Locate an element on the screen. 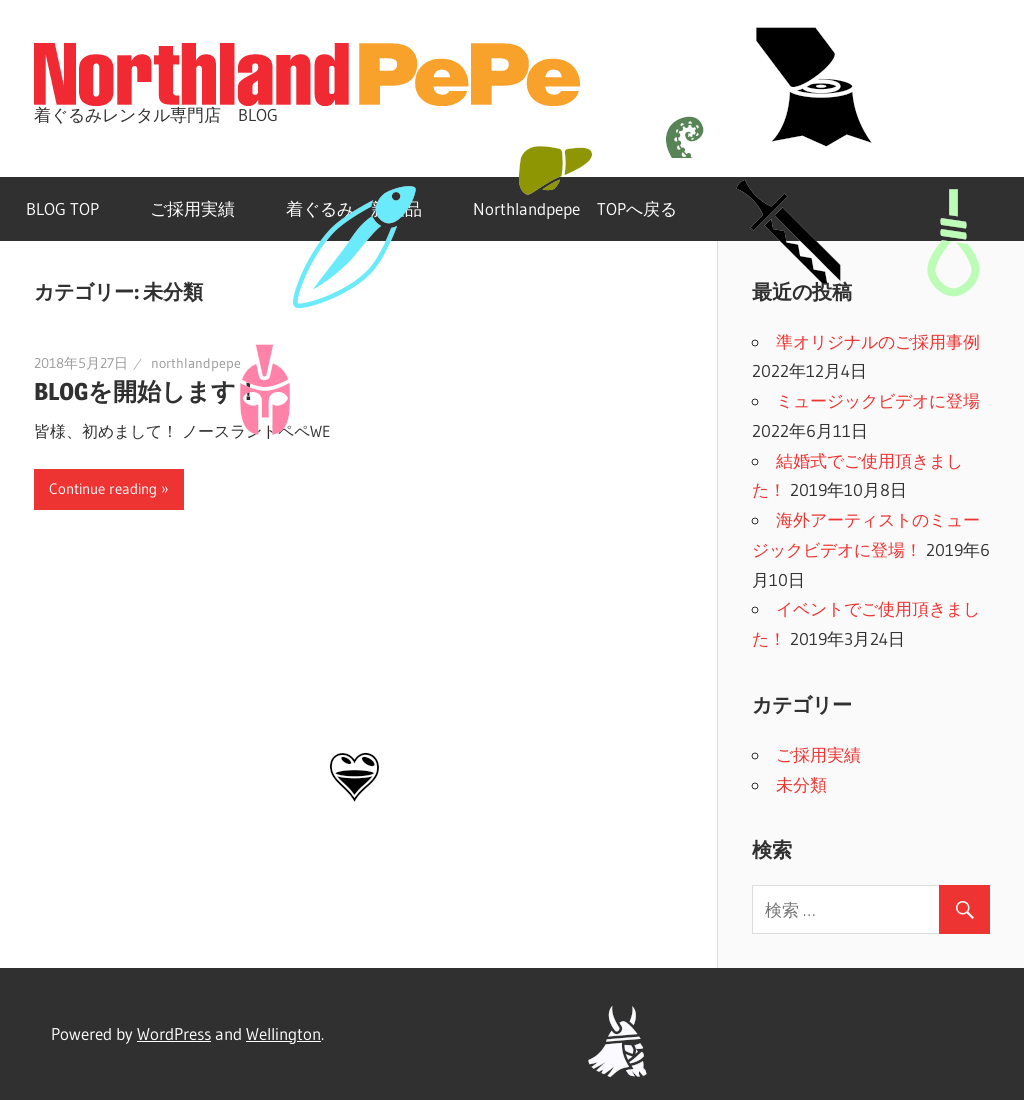 This screenshot has width=1024, height=1100. select warrior or knight character class is located at coordinates (265, 390).